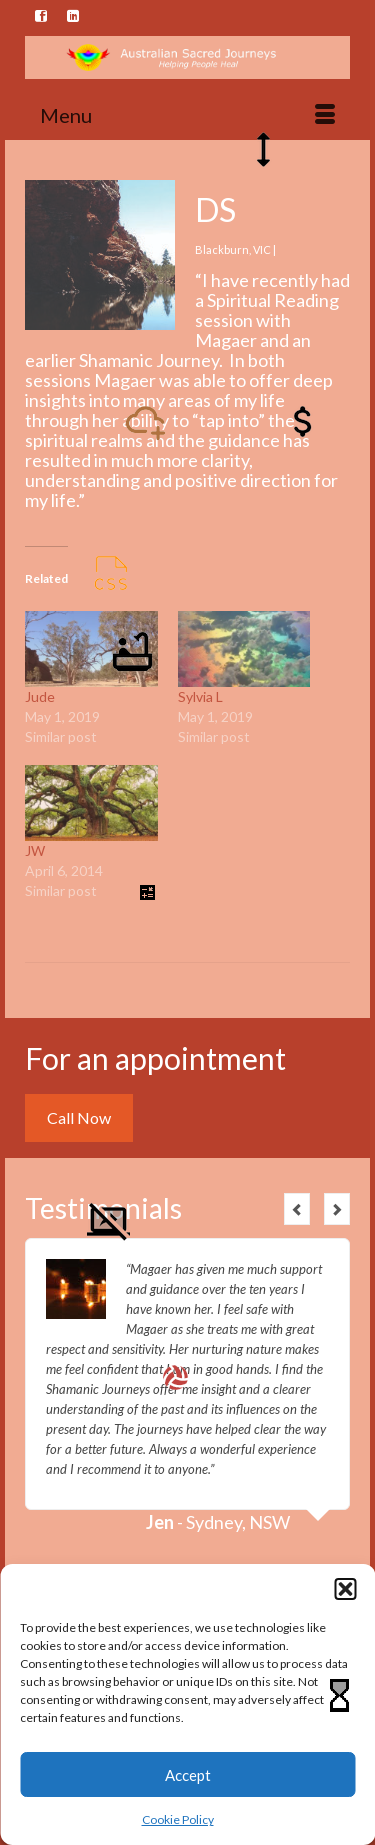 This screenshot has width=375, height=1845. I want to click on open calculator app, so click(147, 892).